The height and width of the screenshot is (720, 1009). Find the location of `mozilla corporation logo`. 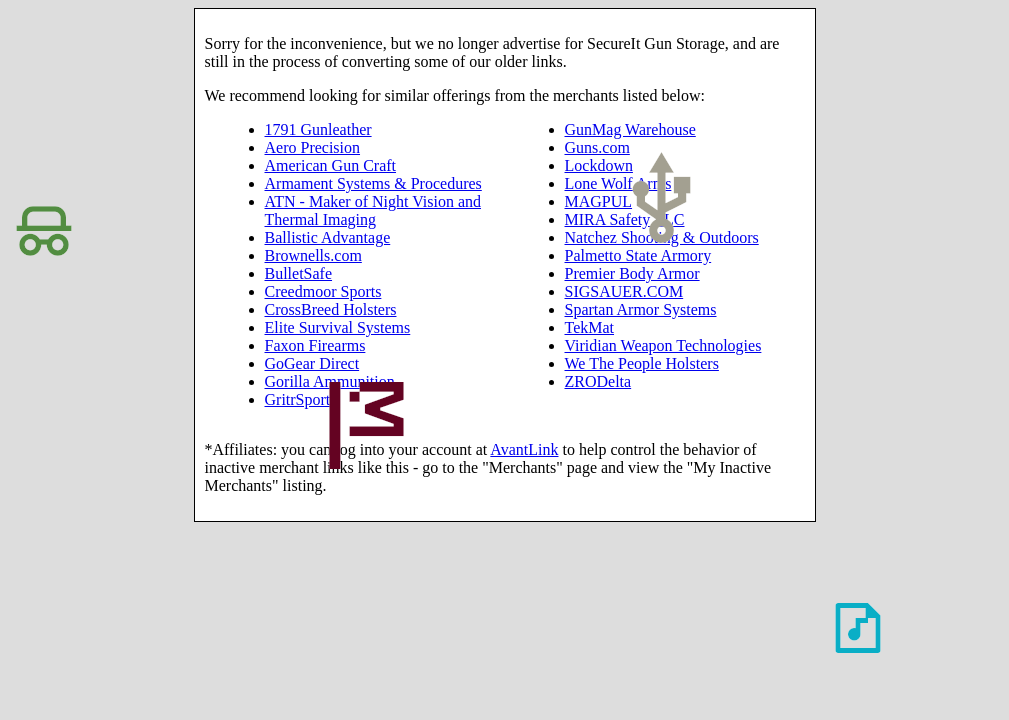

mozilla corporation logo is located at coordinates (366, 425).